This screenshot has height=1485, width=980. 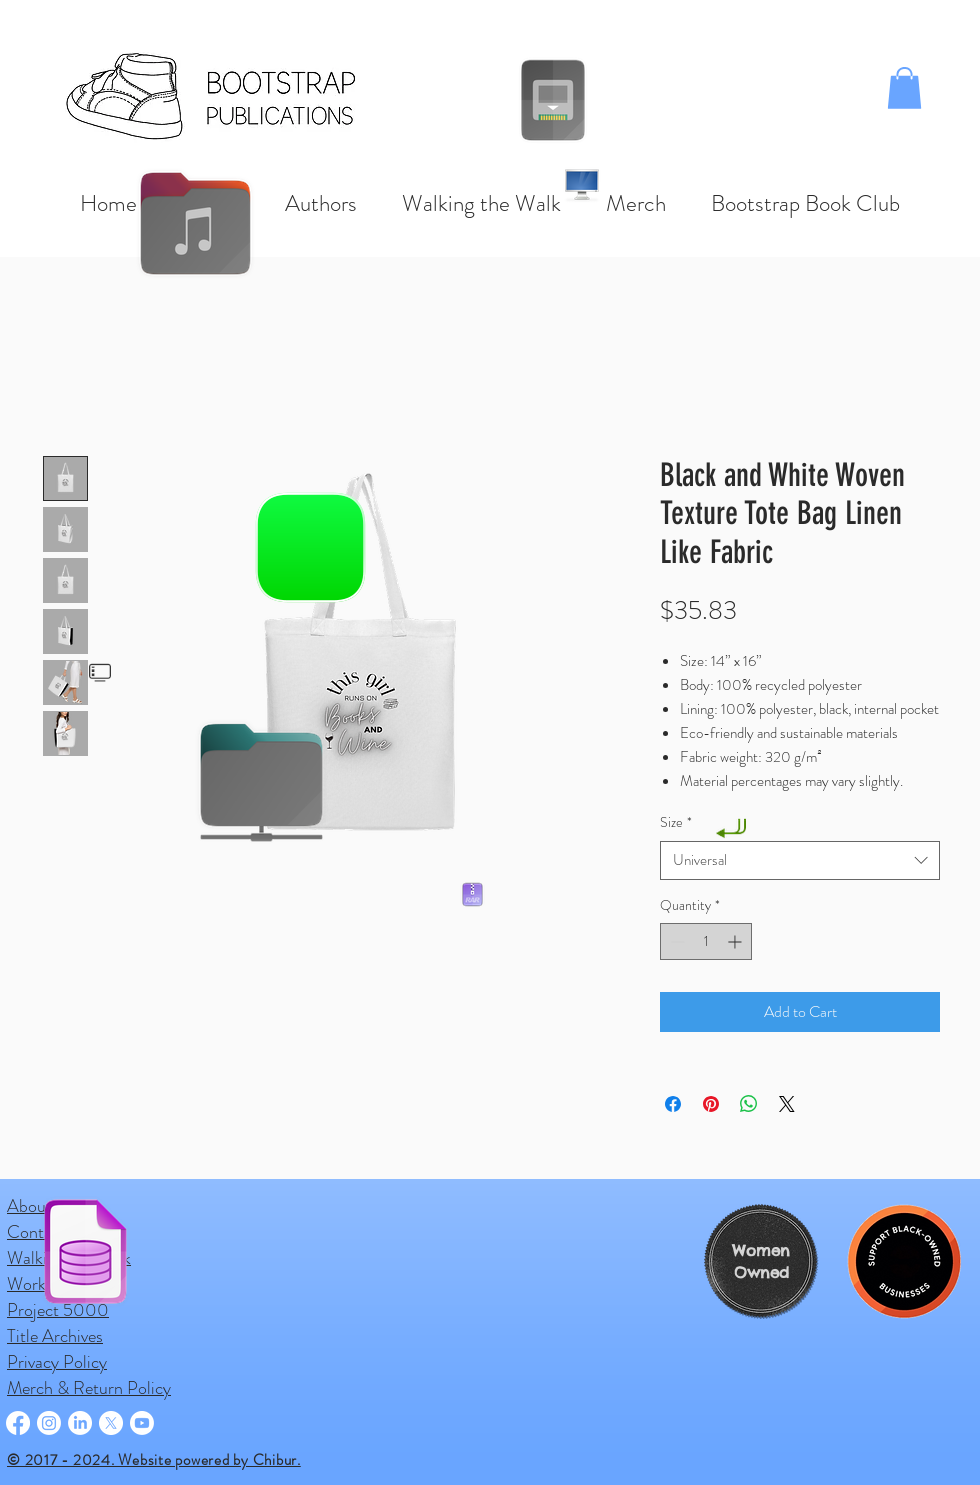 I want to click on blank app icon template for customization, so click(x=310, y=547).